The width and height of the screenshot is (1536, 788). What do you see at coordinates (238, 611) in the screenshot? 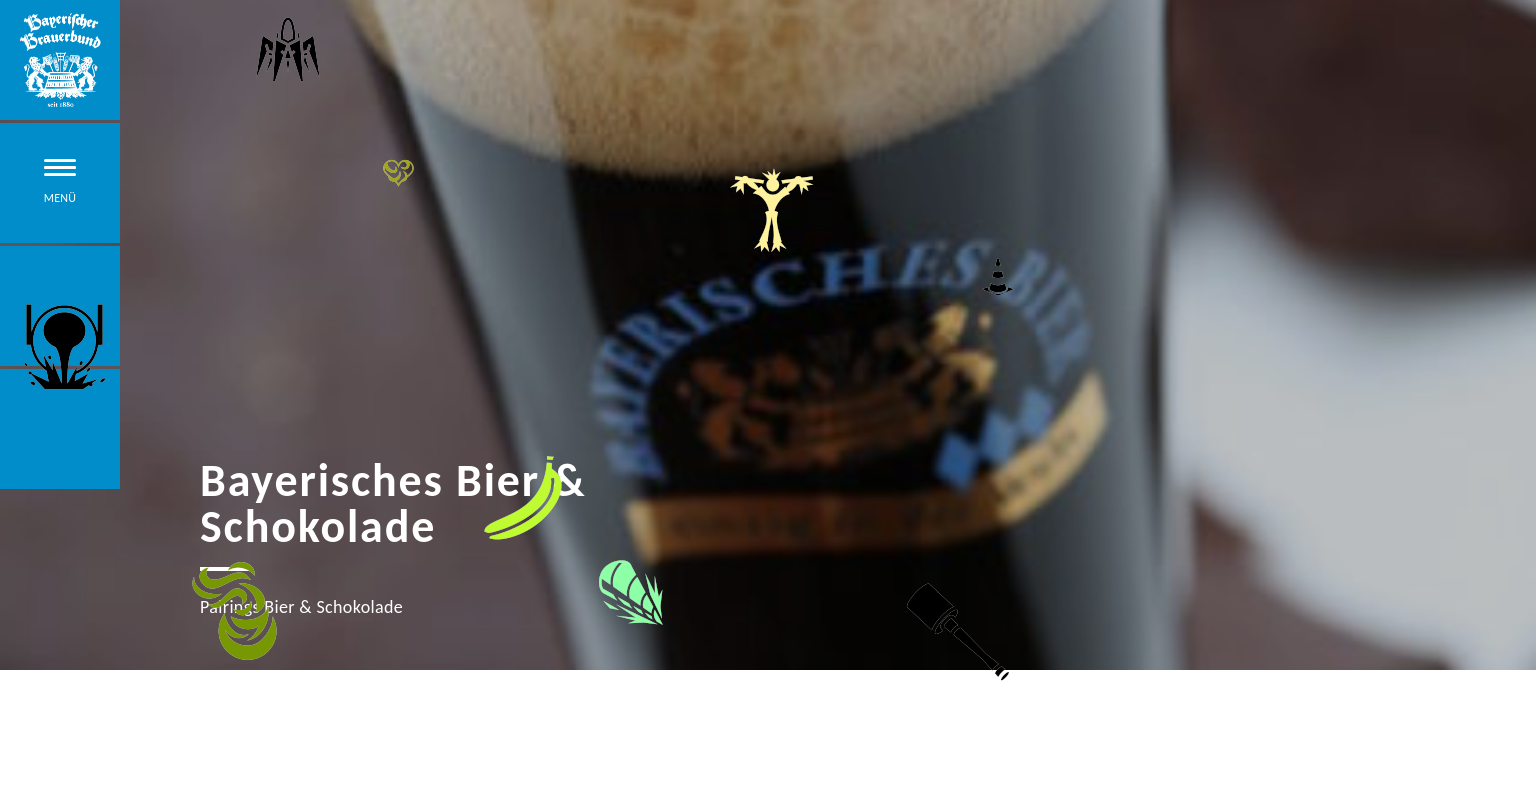
I see `incense or aromatherapy item in a game inventory` at bounding box center [238, 611].